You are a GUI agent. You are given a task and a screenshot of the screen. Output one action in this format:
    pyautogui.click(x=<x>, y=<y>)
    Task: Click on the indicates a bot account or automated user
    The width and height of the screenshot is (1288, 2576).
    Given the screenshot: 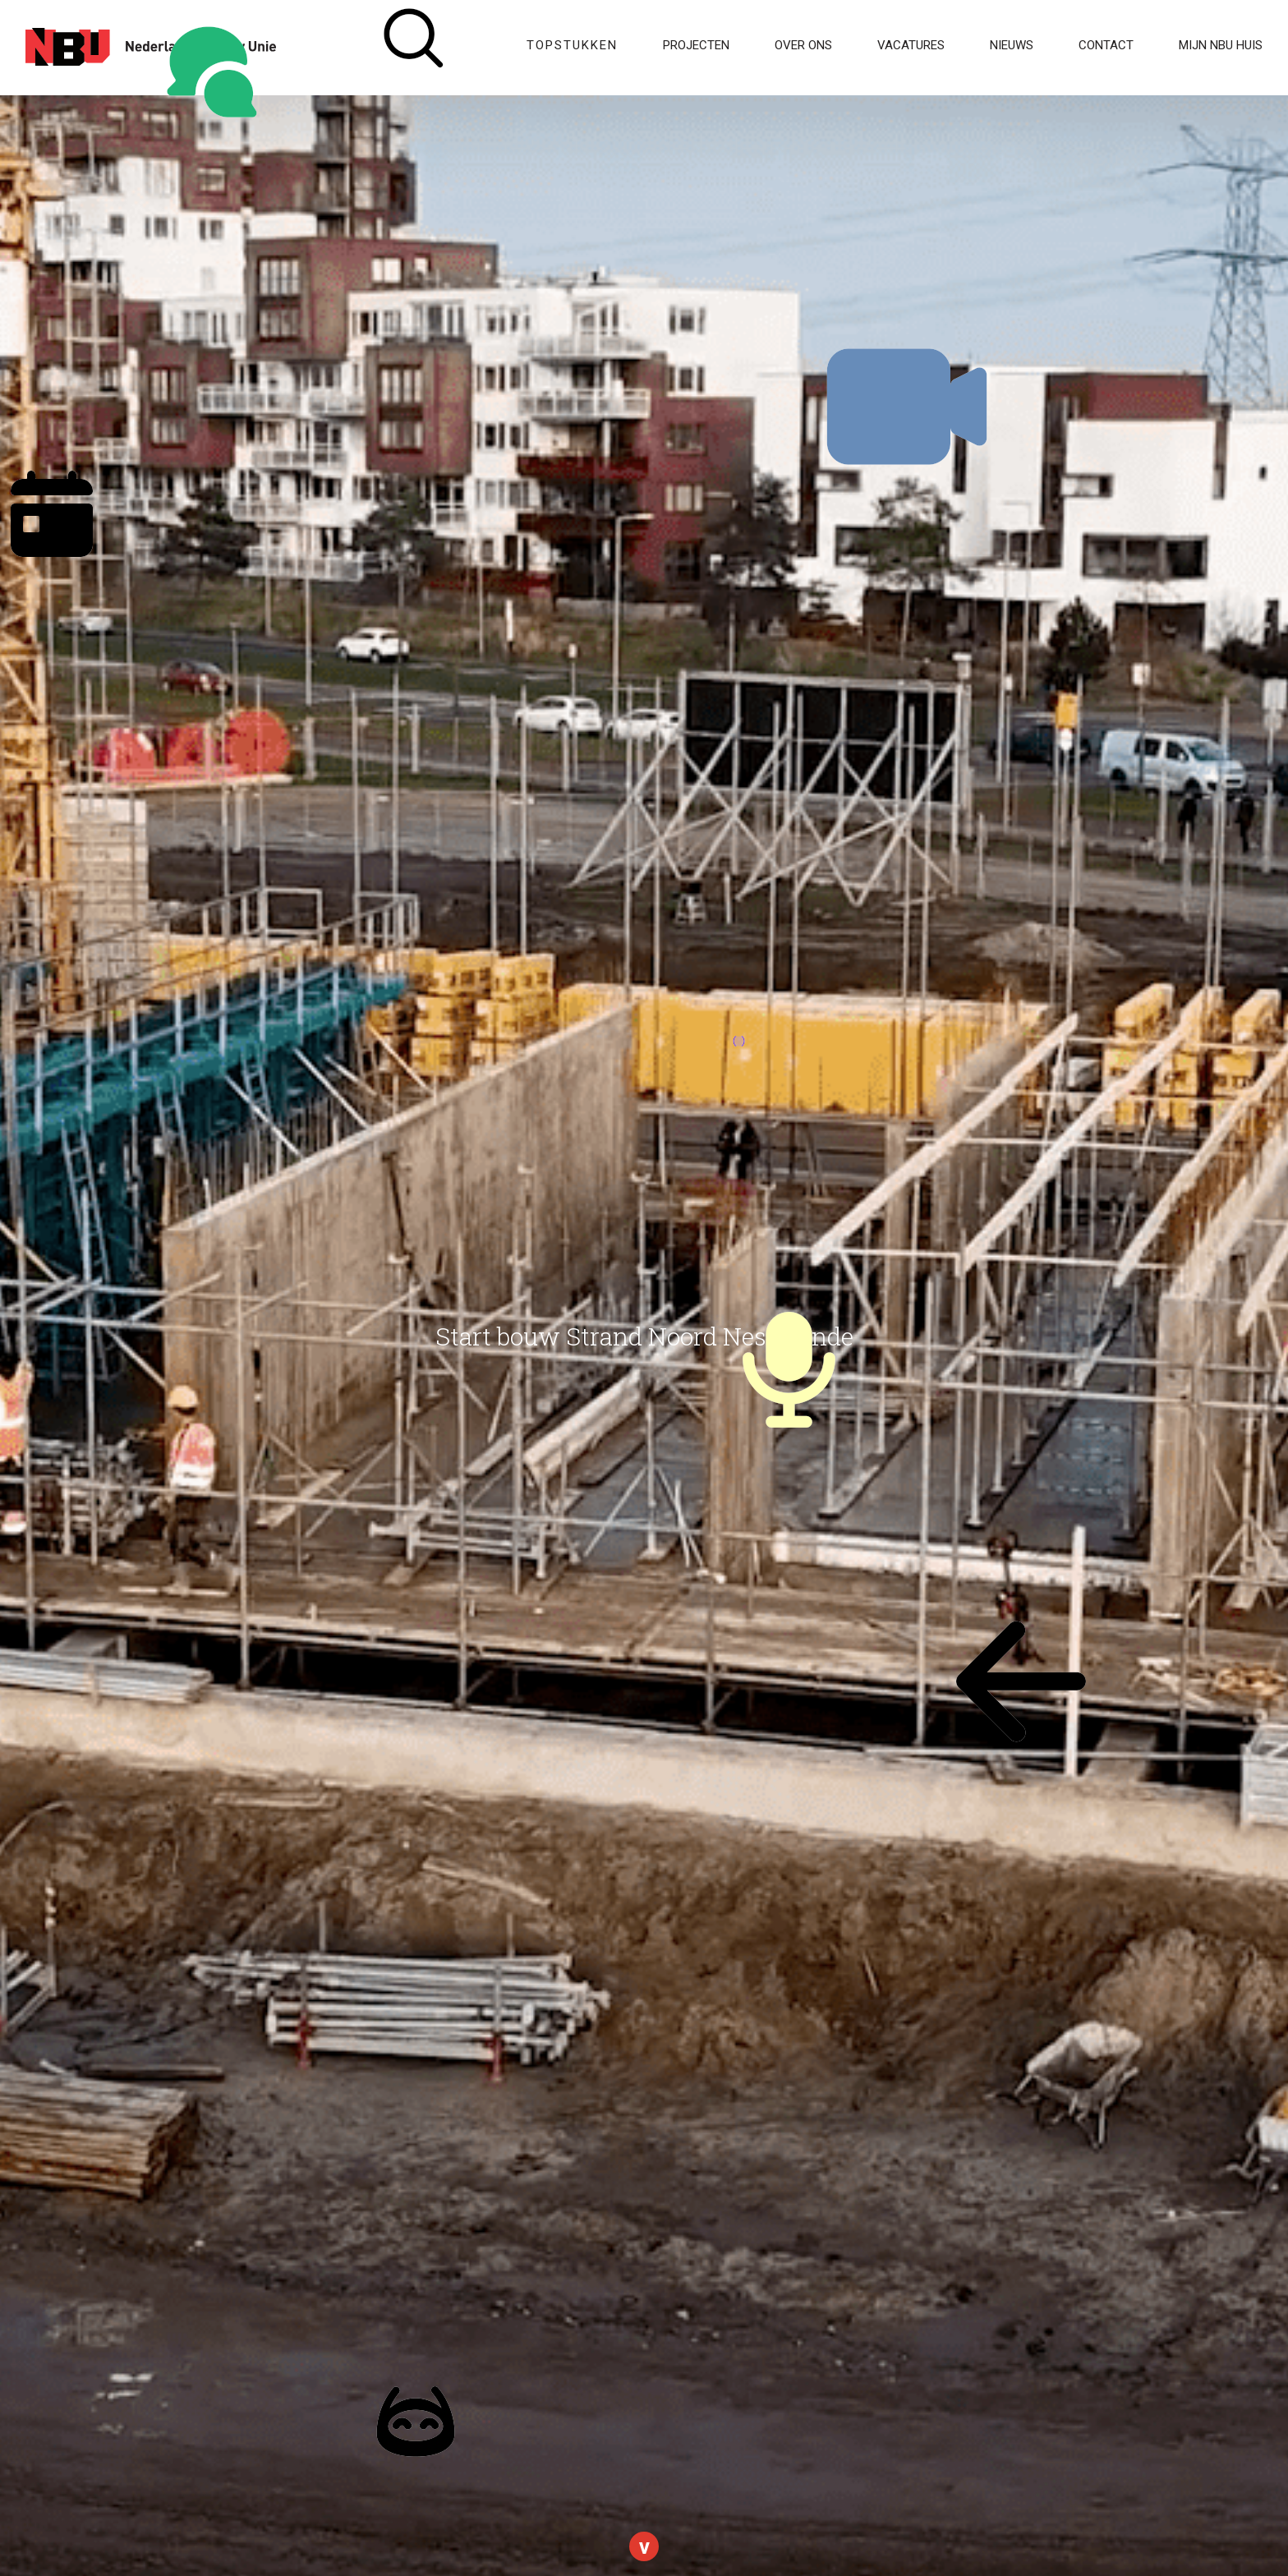 What is the action you would take?
    pyautogui.click(x=416, y=2422)
    